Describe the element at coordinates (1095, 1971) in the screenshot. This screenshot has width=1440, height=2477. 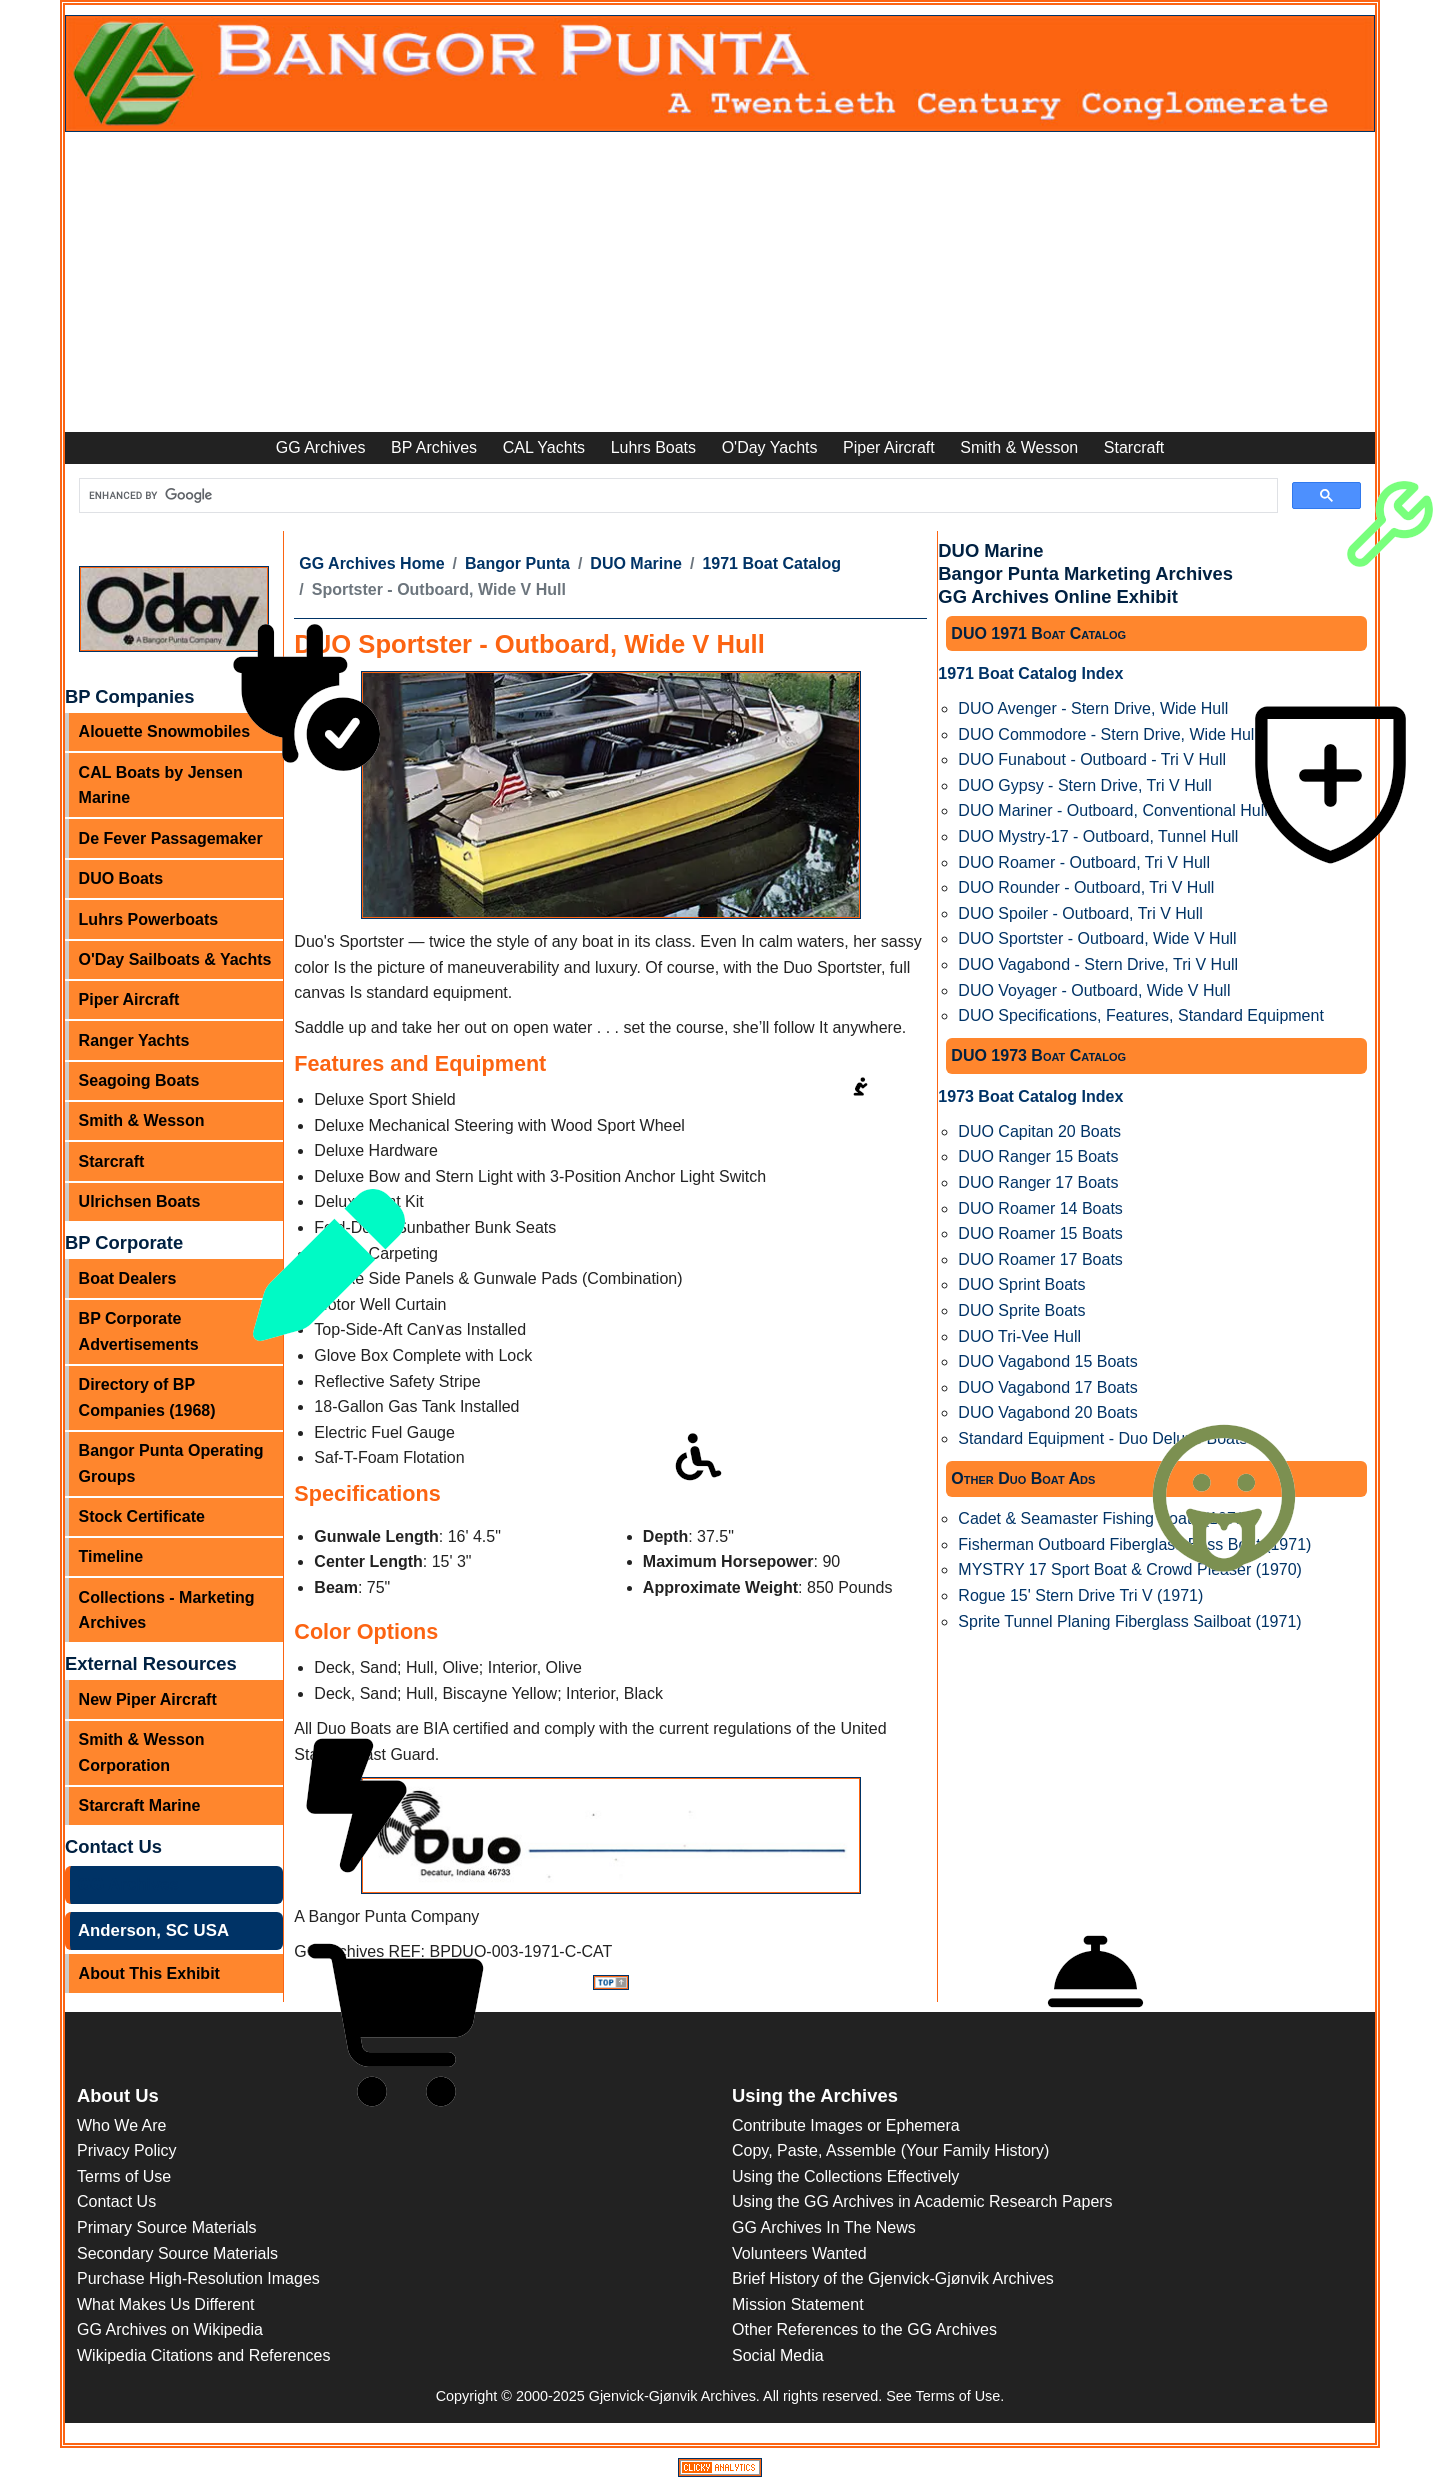
I see `request assistance or customer service` at that location.